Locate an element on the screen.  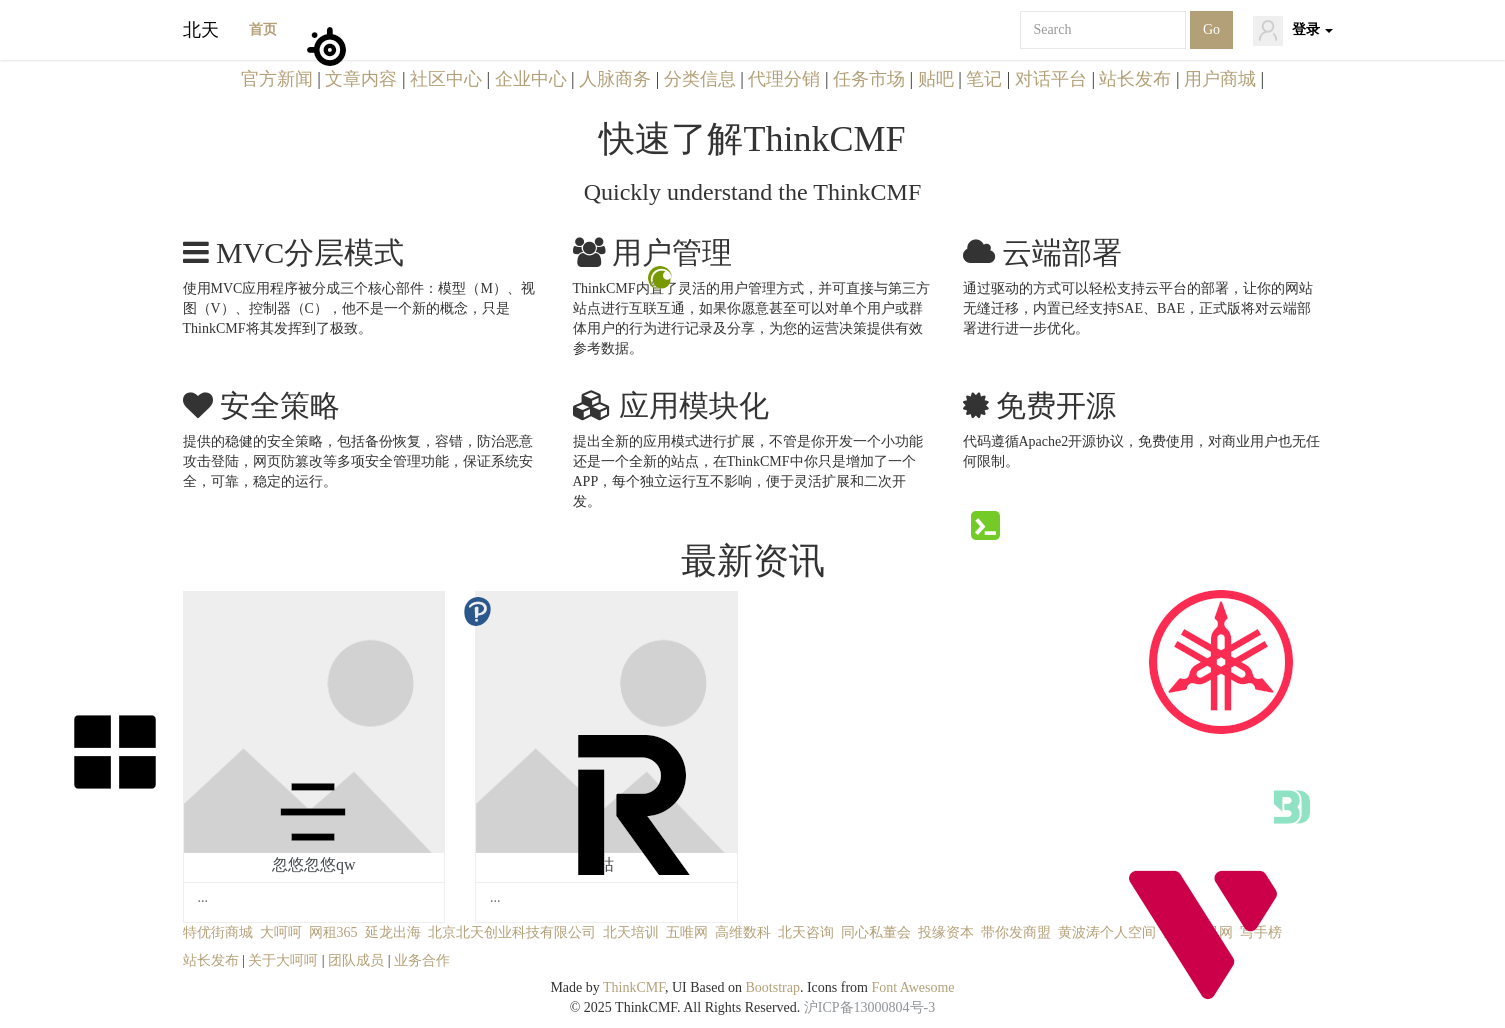
pearson education platform logo is located at coordinates (477, 611).